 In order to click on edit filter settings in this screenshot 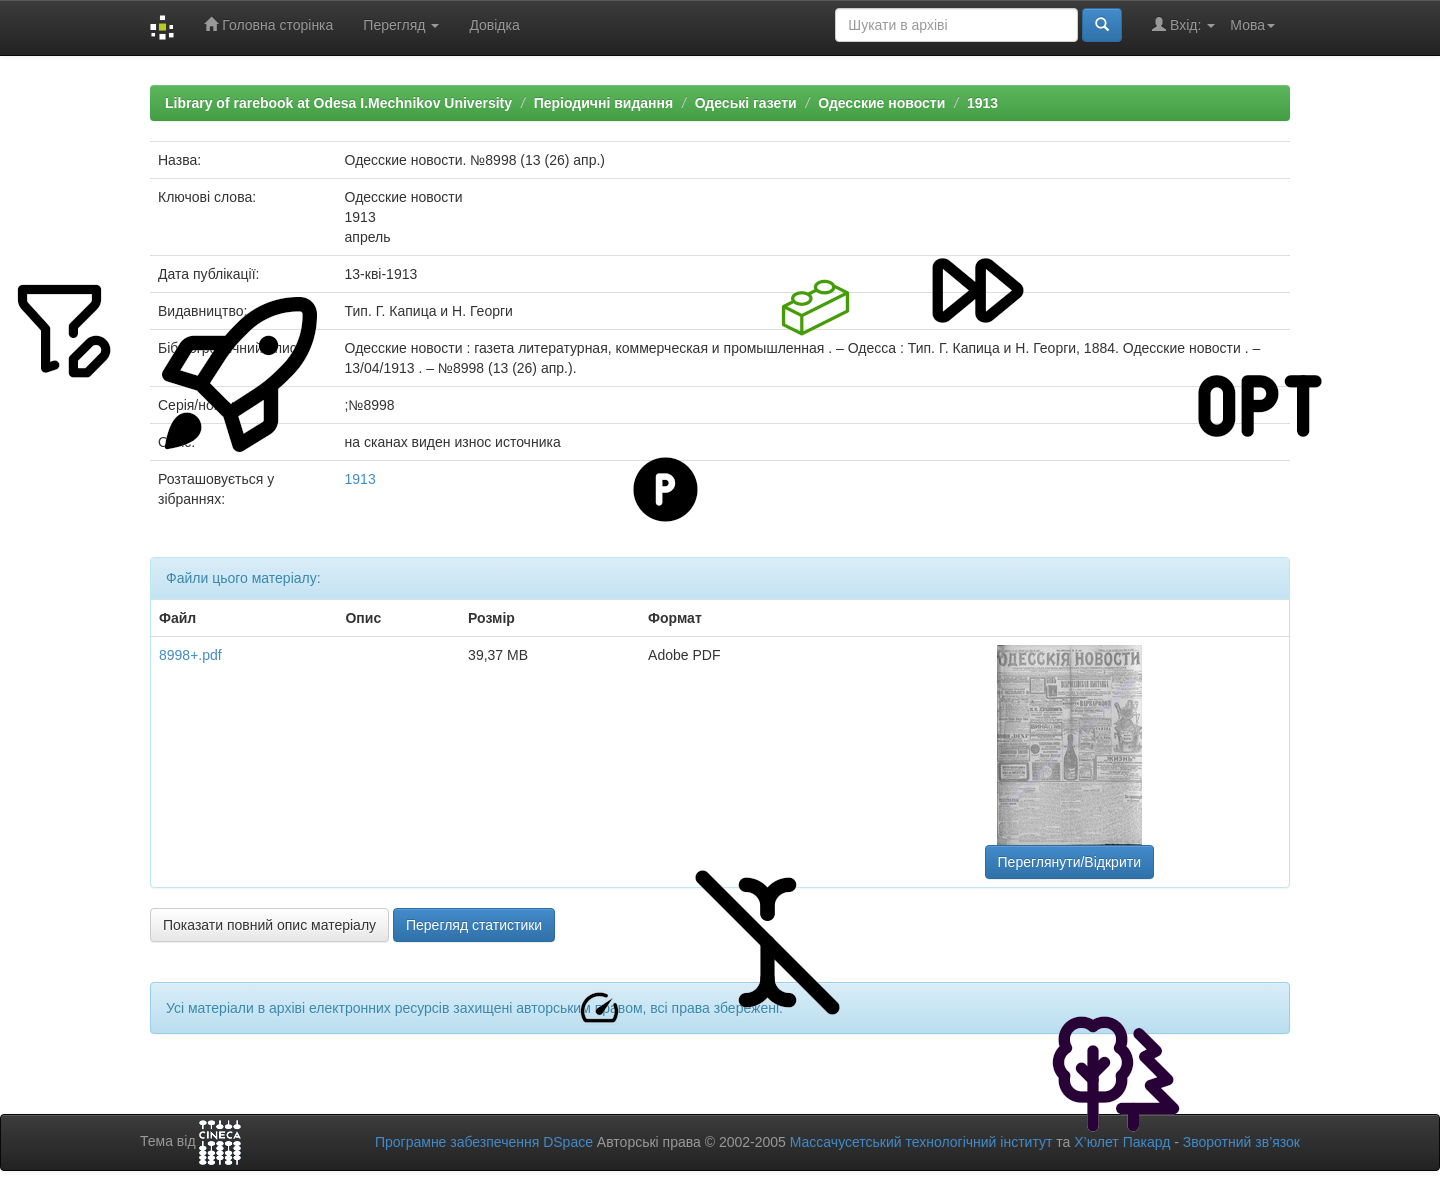, I will do `click(59, 326)`.